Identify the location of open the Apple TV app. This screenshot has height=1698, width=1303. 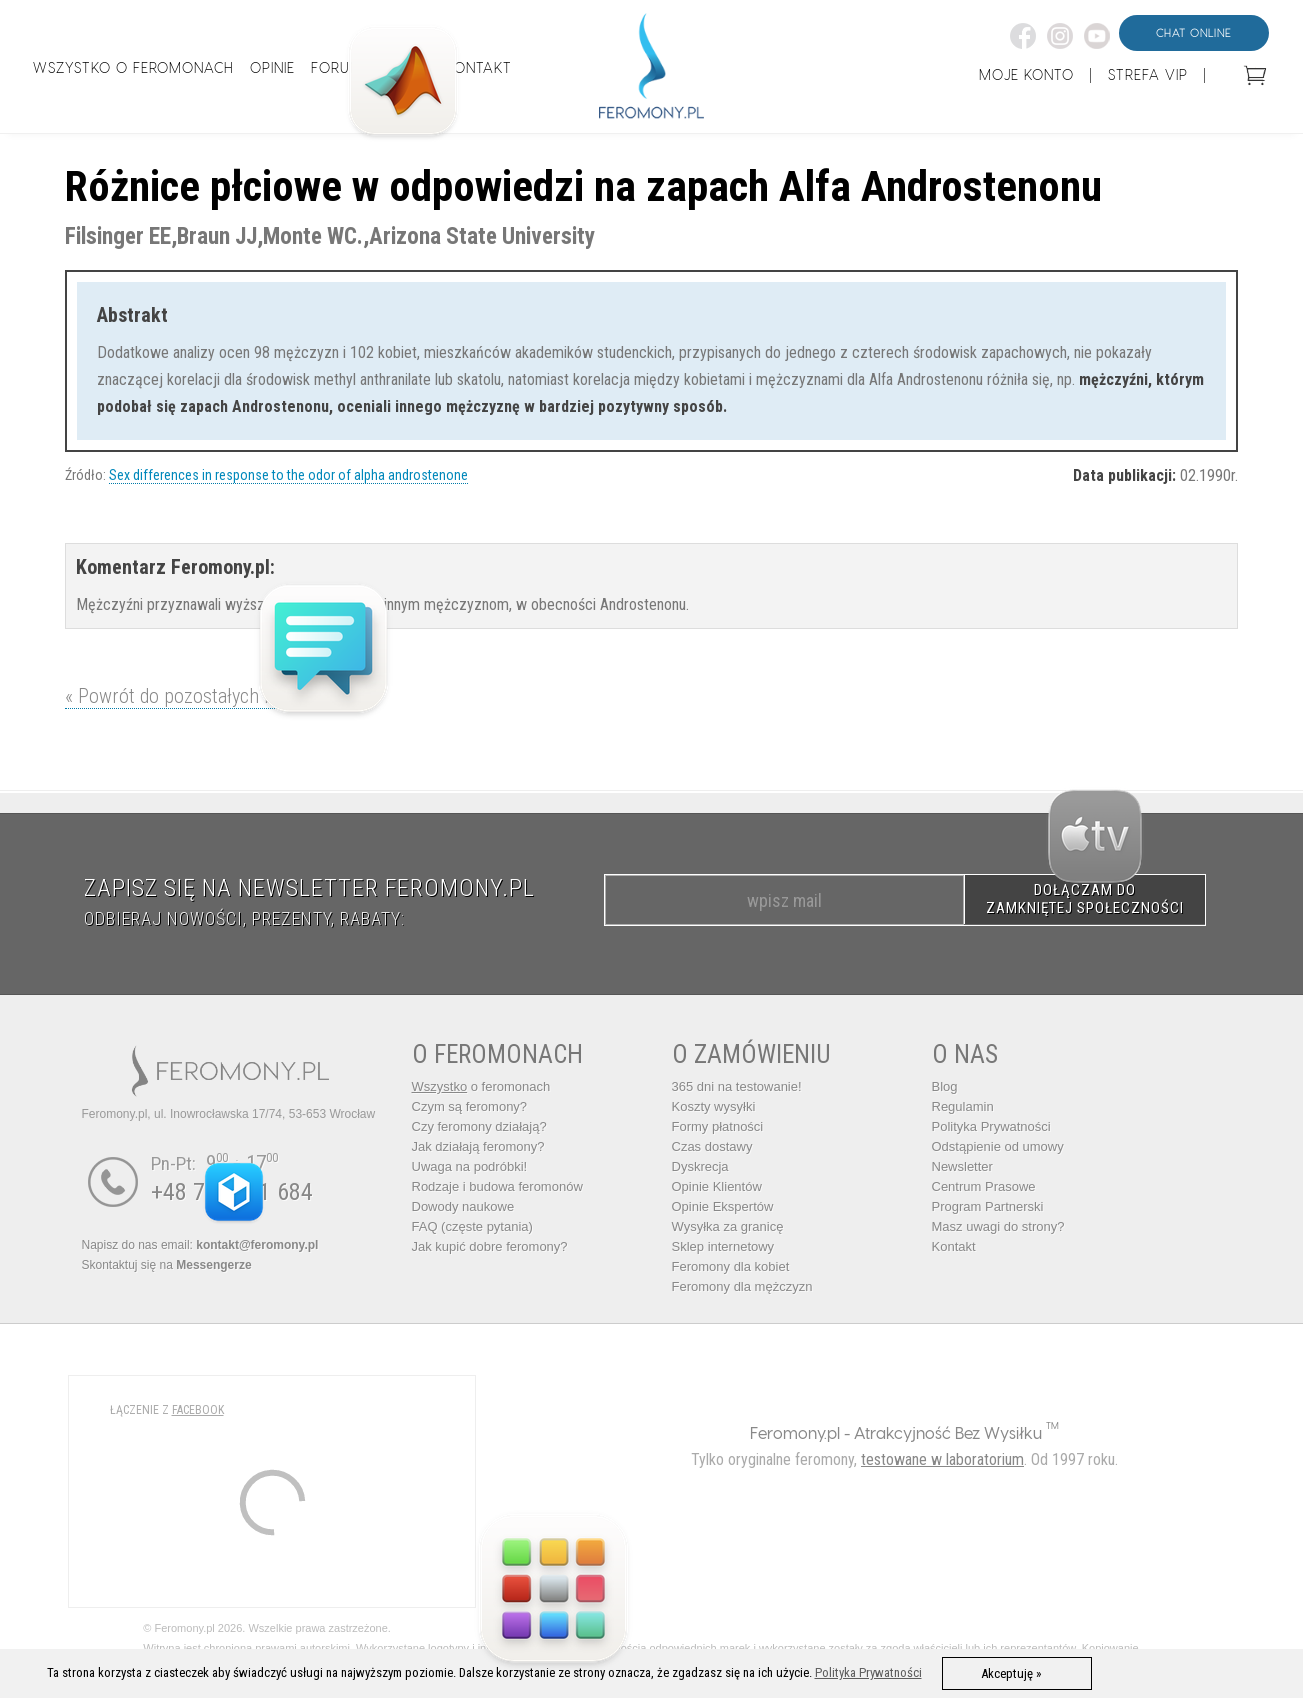
(1095, 836).